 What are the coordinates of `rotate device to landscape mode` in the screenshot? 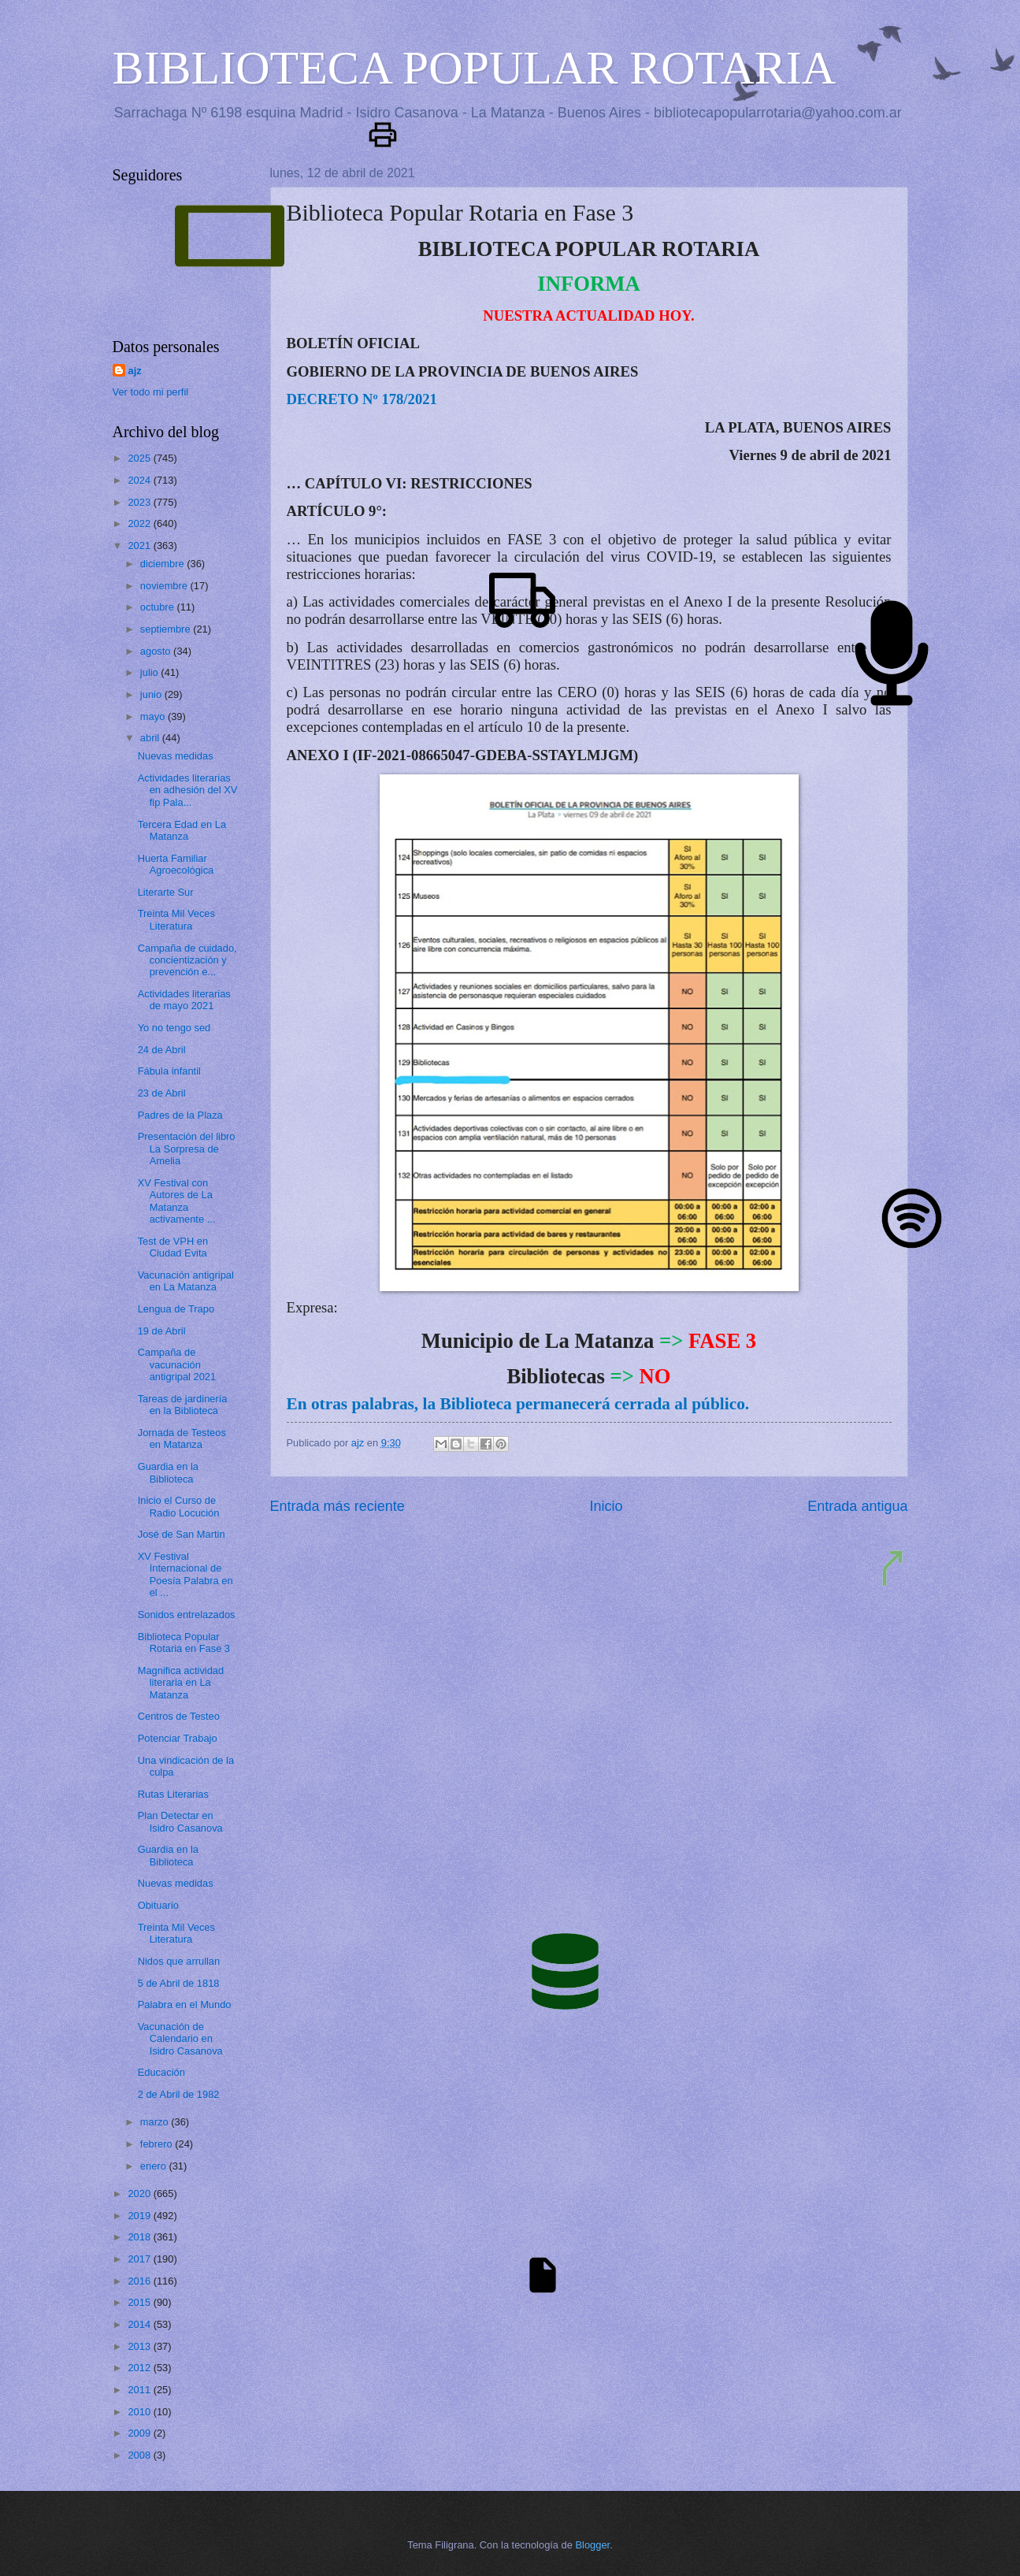 It's located at (229, 236).